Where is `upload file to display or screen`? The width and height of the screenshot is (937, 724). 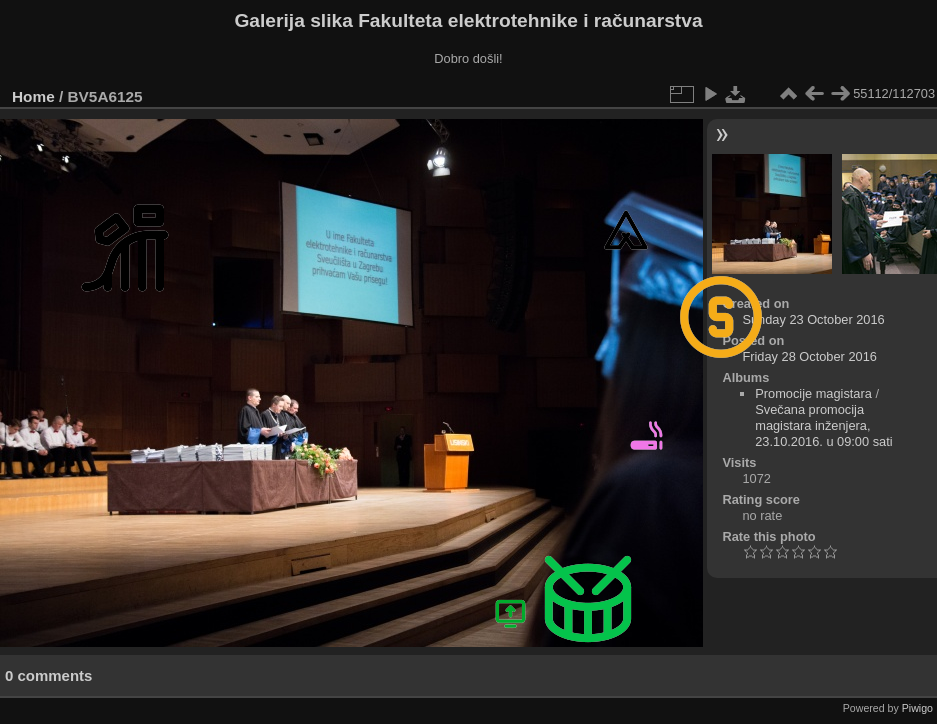
upload file to display or screen is located at coordinates (510, 612).